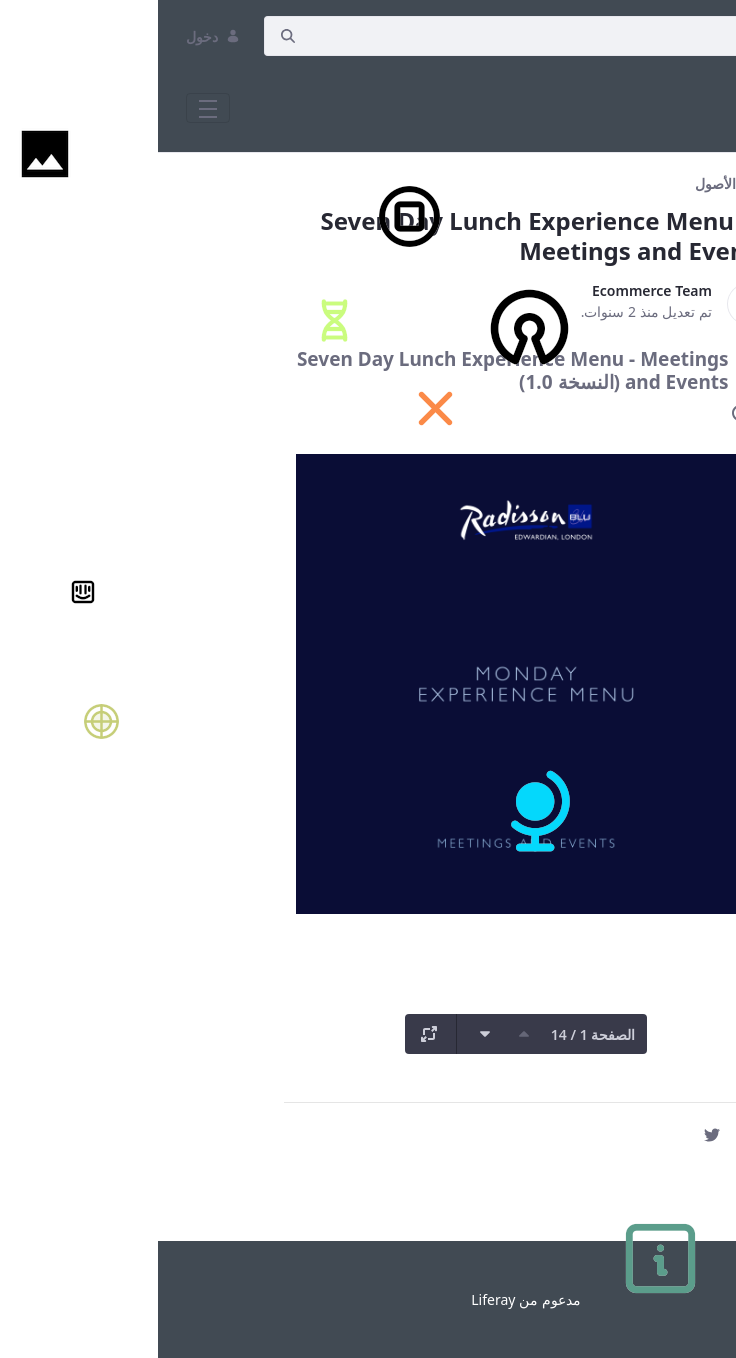 This screenshot has width=736, height=1358. What do you see at coordinates (409, 216) in the screenshot?
I see `playstation square button symbol` at bounding box center [409, 216].